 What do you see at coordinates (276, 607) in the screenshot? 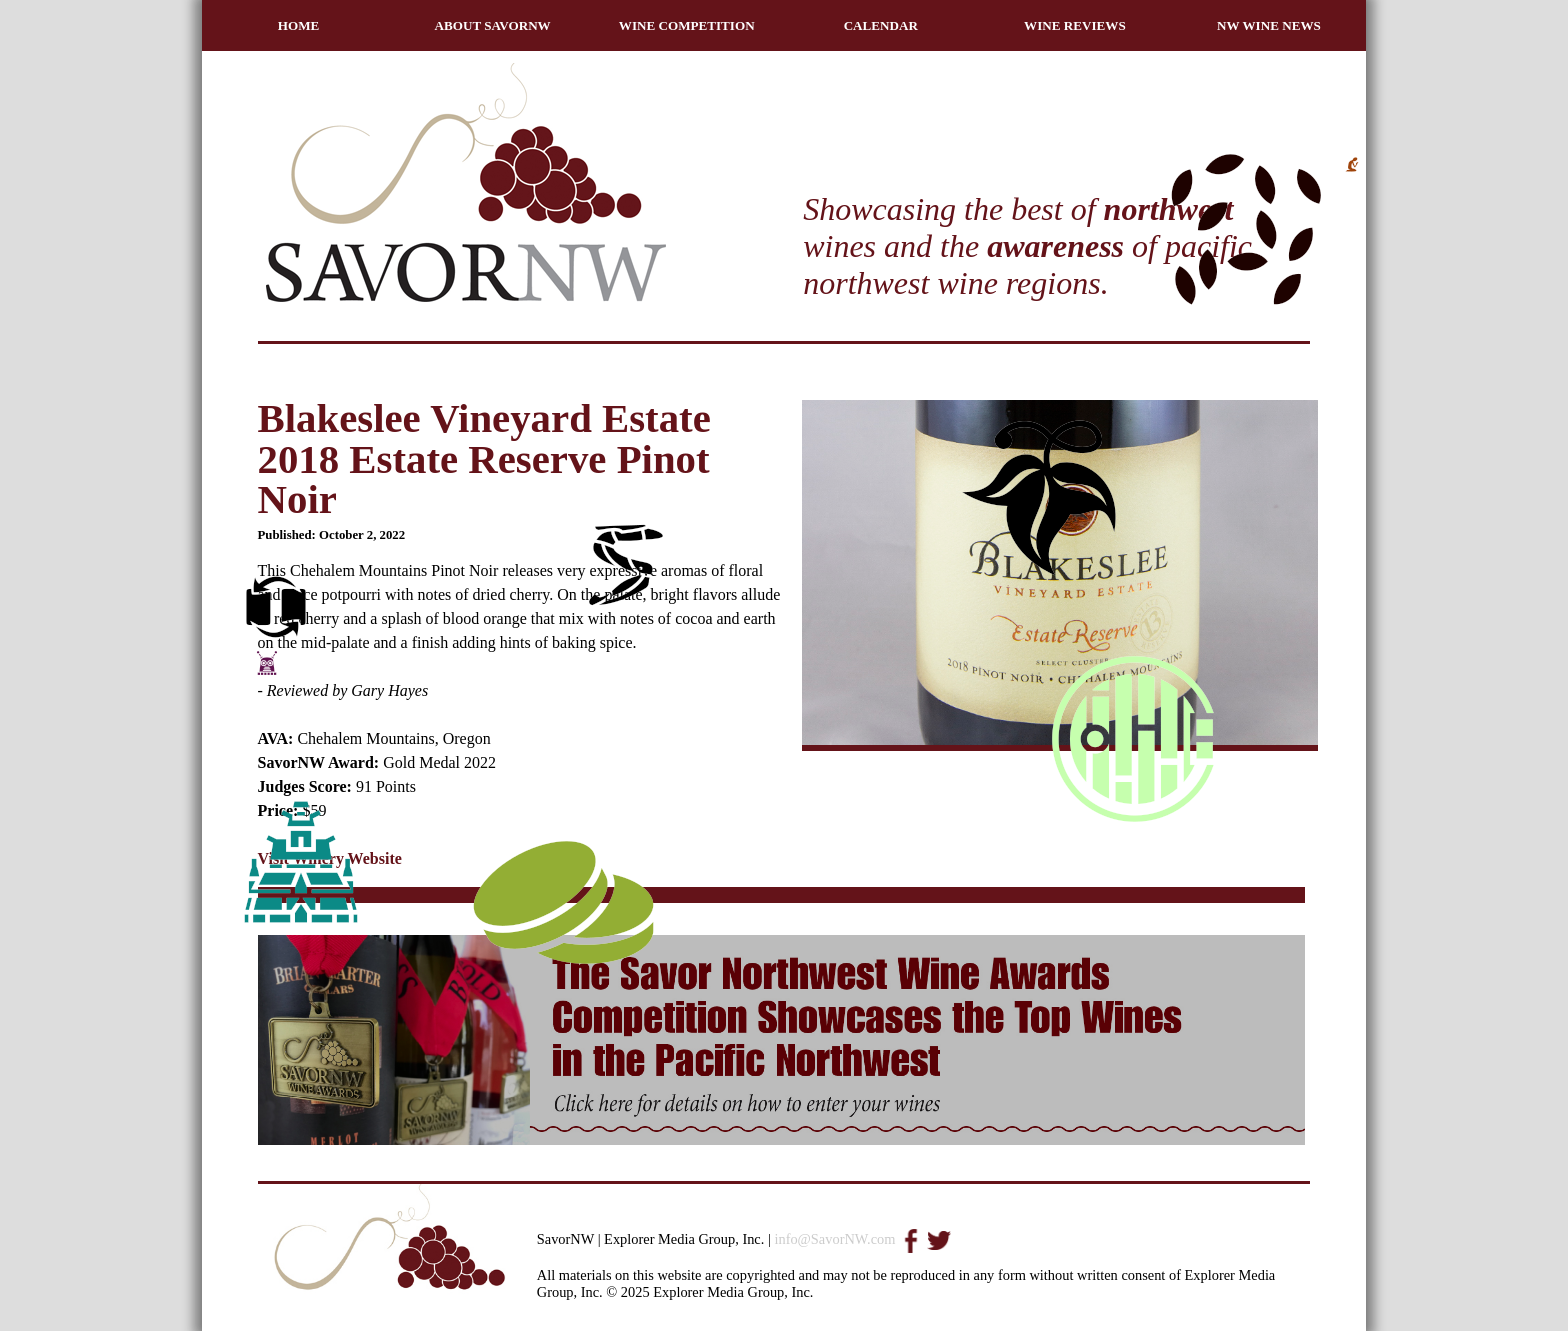
I see `swap or exchange cards` at bounding box center [276, 607].